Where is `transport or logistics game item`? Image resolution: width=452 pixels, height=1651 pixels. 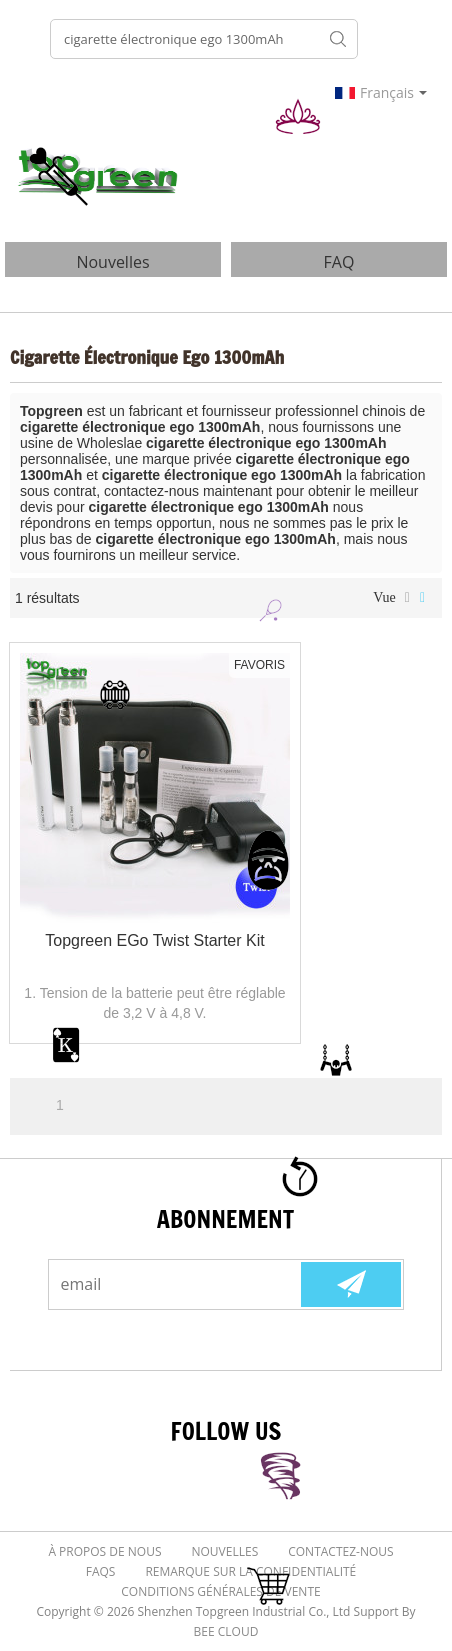 transport or logistics game item is located at coordinates (115, 695).